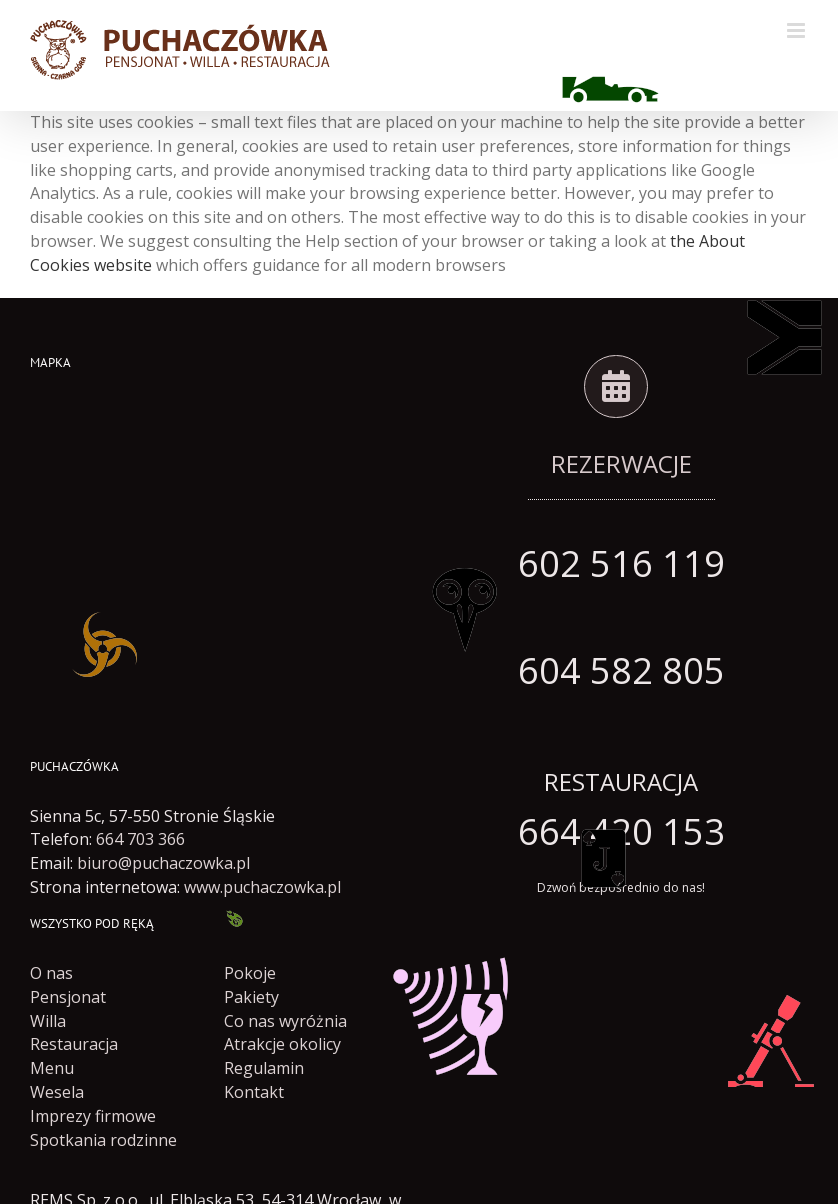  I want to click on select a bird mask avatar or character, so click(465, 609).